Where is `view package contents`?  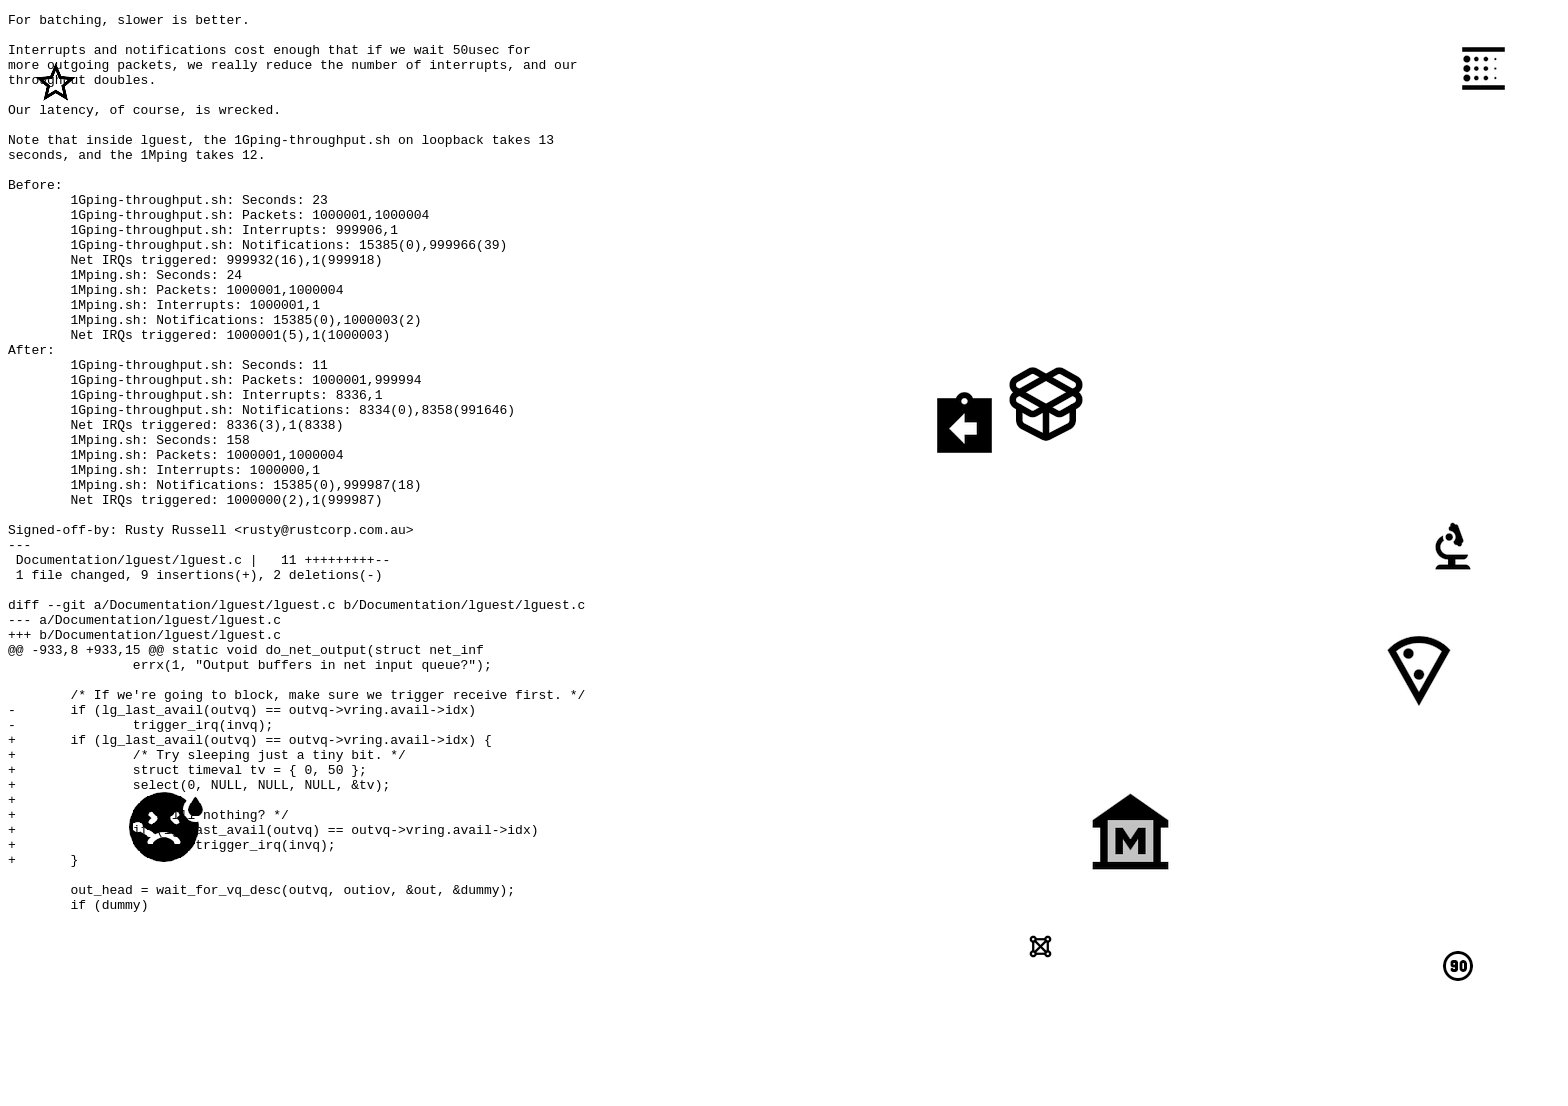
view package contents is located at coordinates (1046, 404).